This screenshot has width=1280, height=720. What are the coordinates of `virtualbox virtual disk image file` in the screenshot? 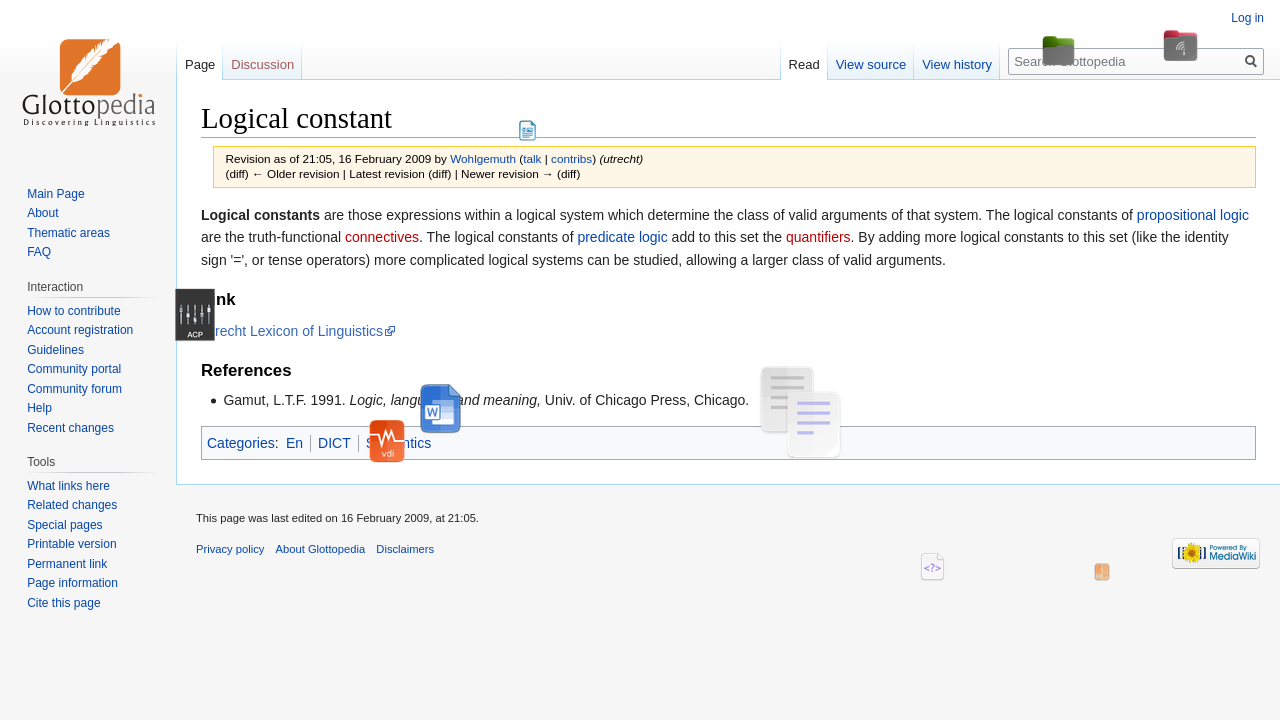 It's located at (387, 441).